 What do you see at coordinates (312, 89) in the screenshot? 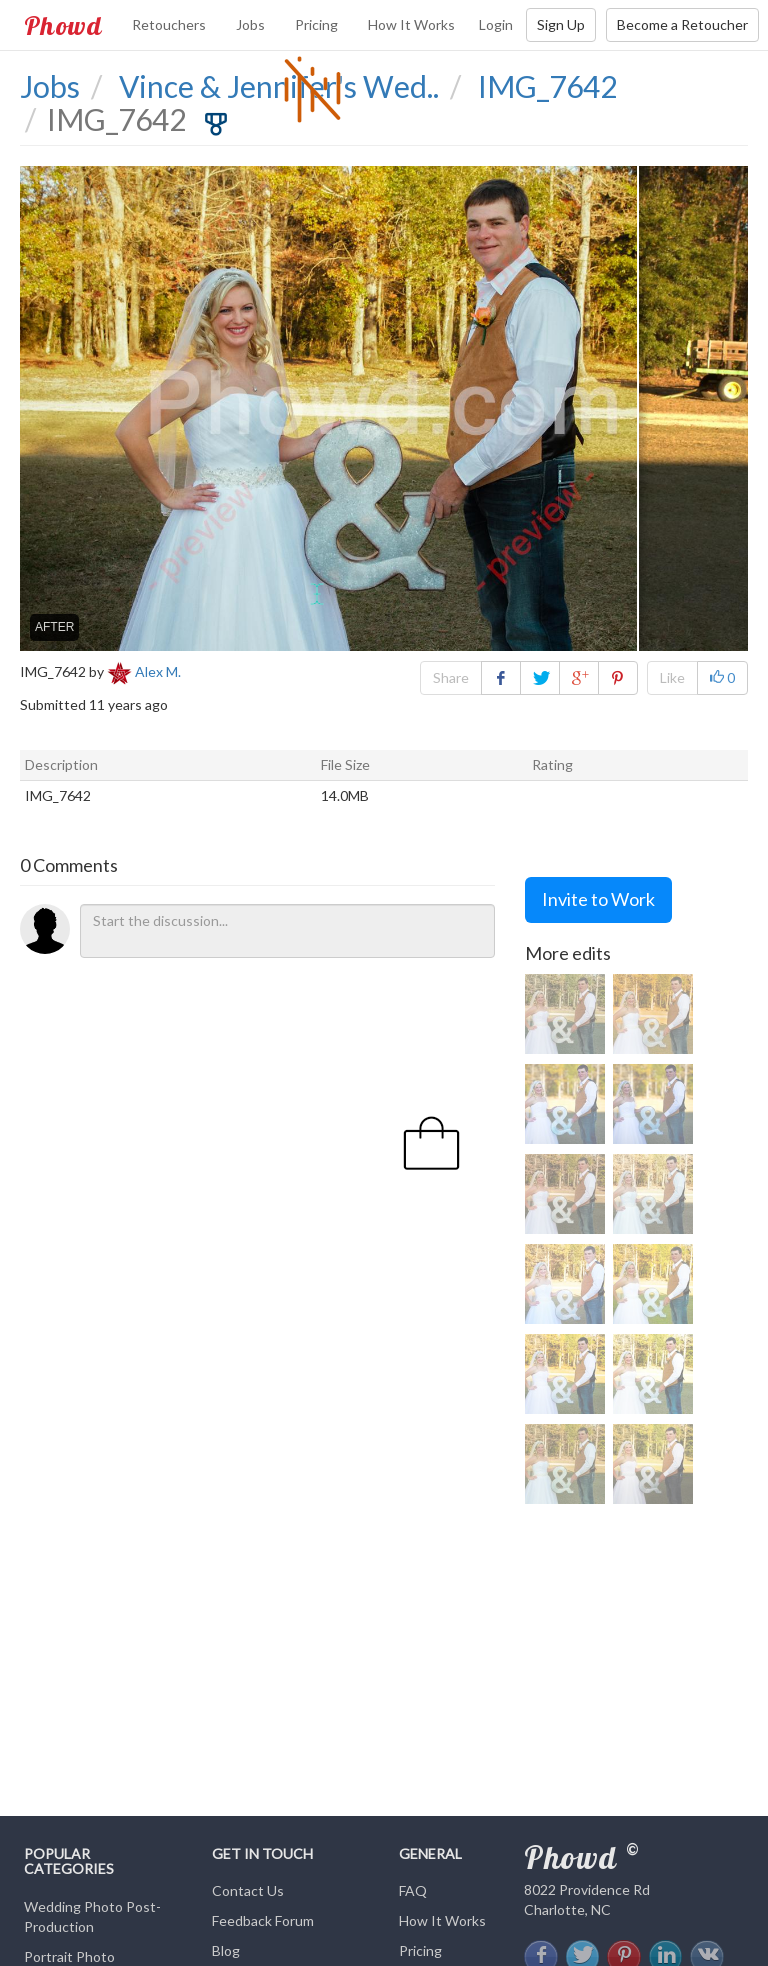
I see `audio waveform muted or disabled` at bounding box center [312, 89].